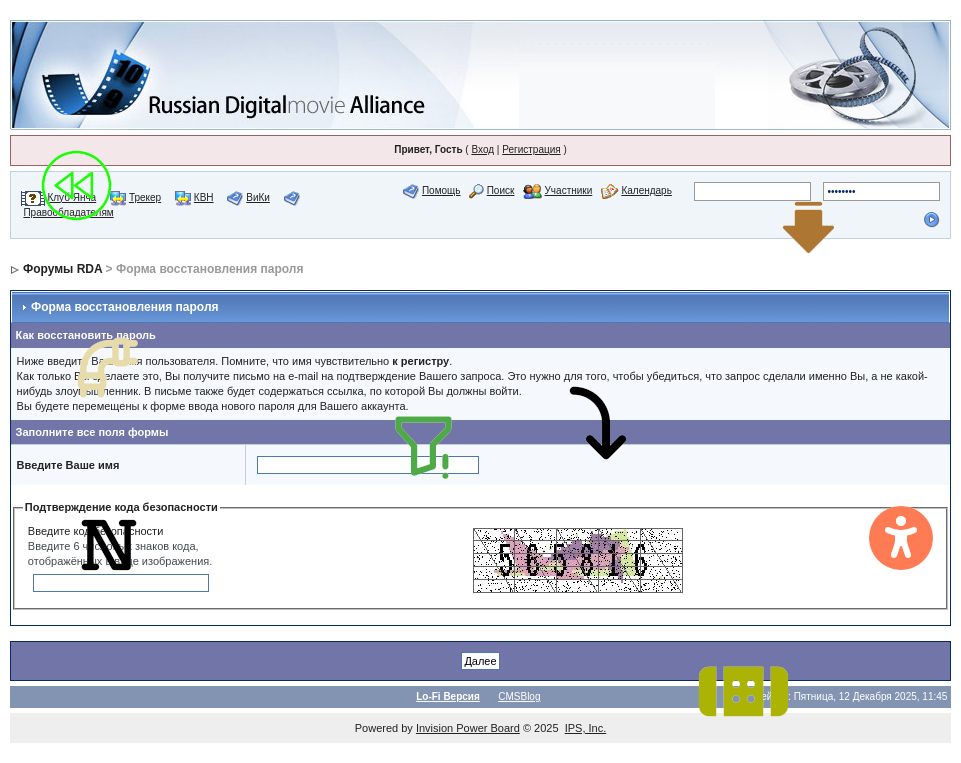  Describe the element at coordinates (423, 444) in the screenshot. I see `filter has an issue or warning` at that location.